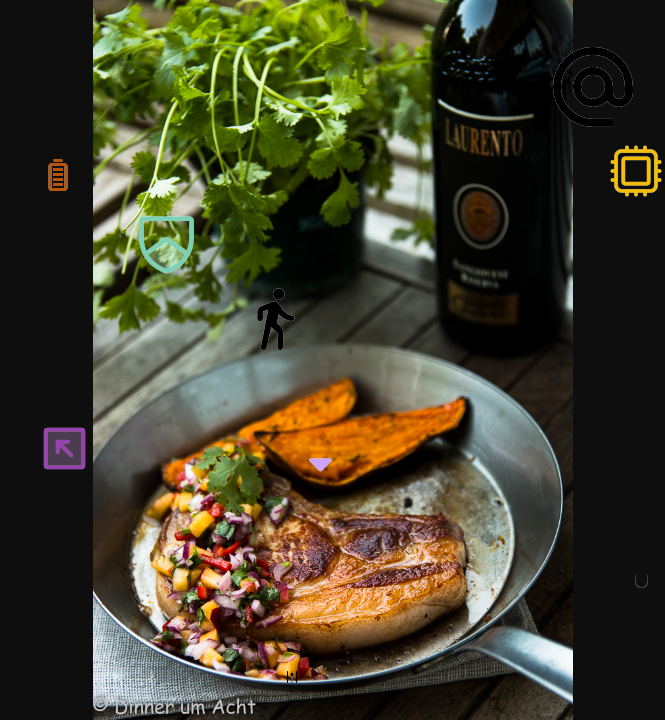 This screenshot has height=720, width=665. Describe the element at coordinates (58, 175) in the screenshot. I see `indicates battery is fully charged` at that location.